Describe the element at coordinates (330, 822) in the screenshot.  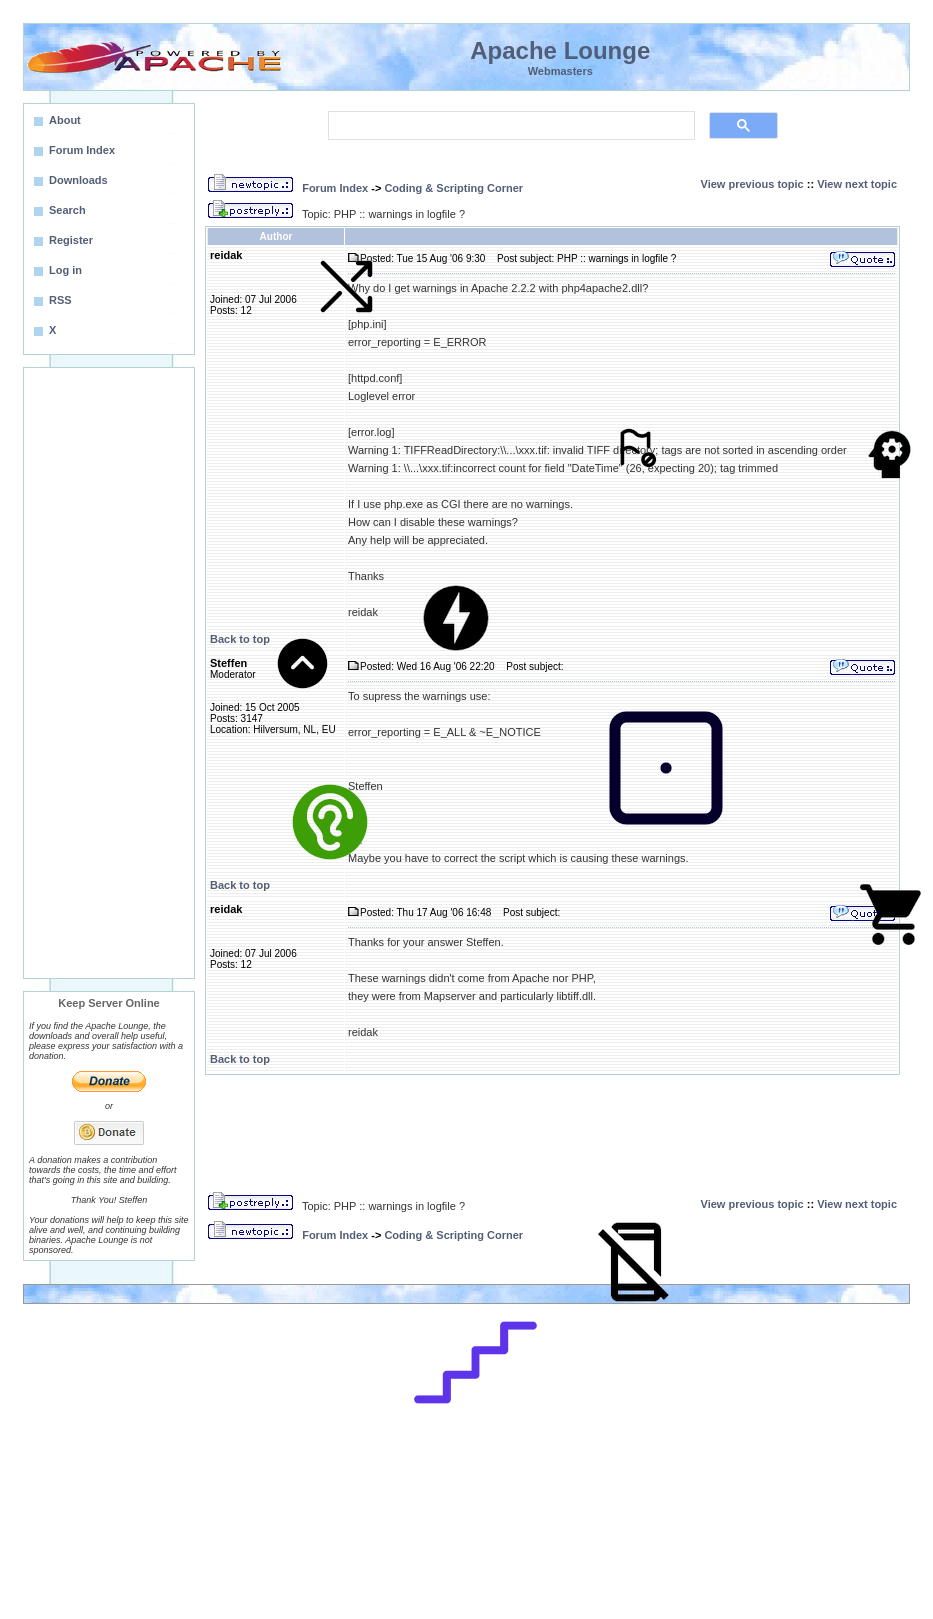
I see `access accessibility or hearing settings` at that location.